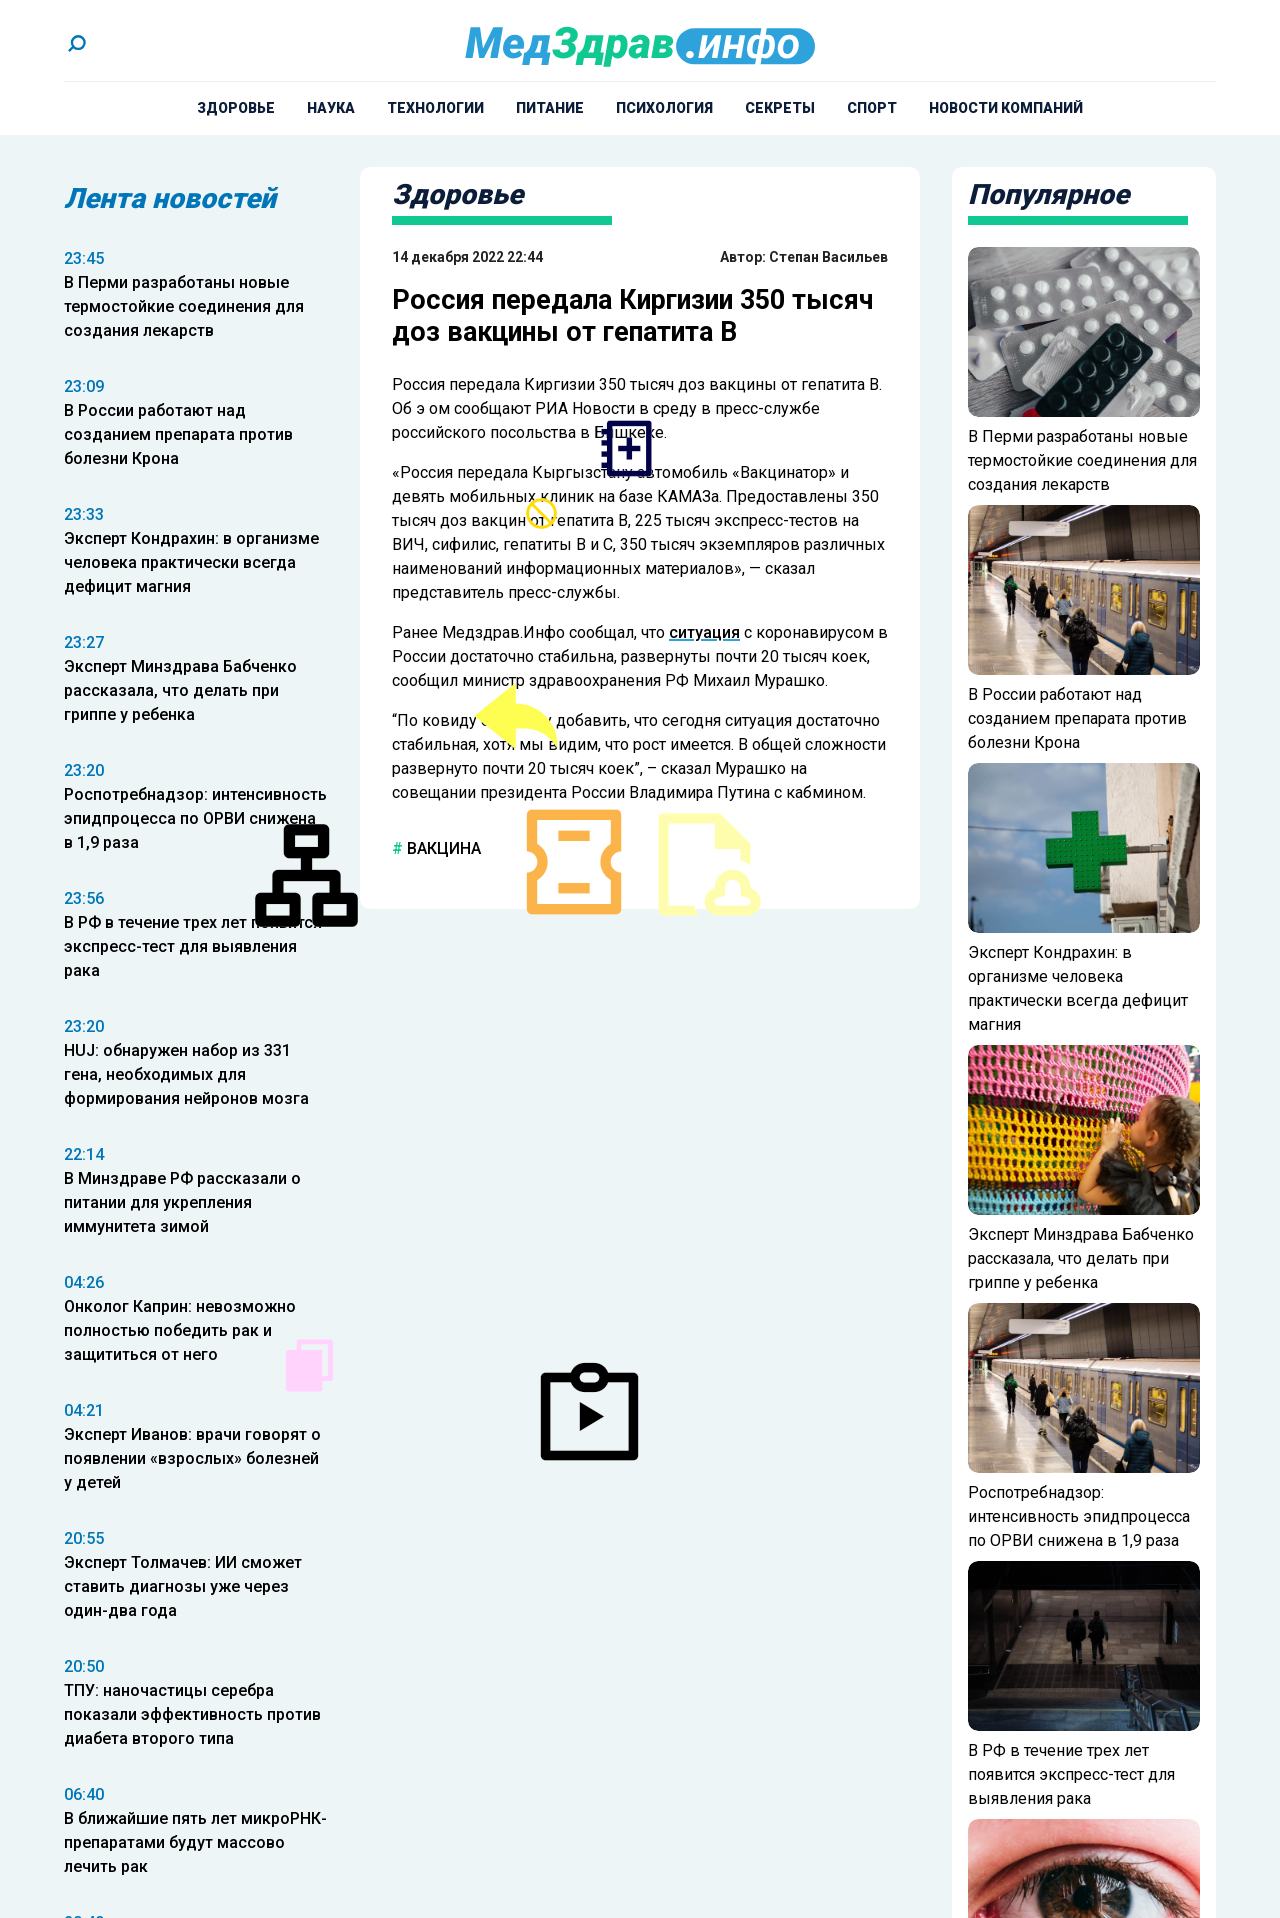 This screenshot has height=1918, width=1280. What do you see at coordinates (309, 1365) in the screenshot?
I see `copy file to clipboard` at bounding box center [309, 1365].